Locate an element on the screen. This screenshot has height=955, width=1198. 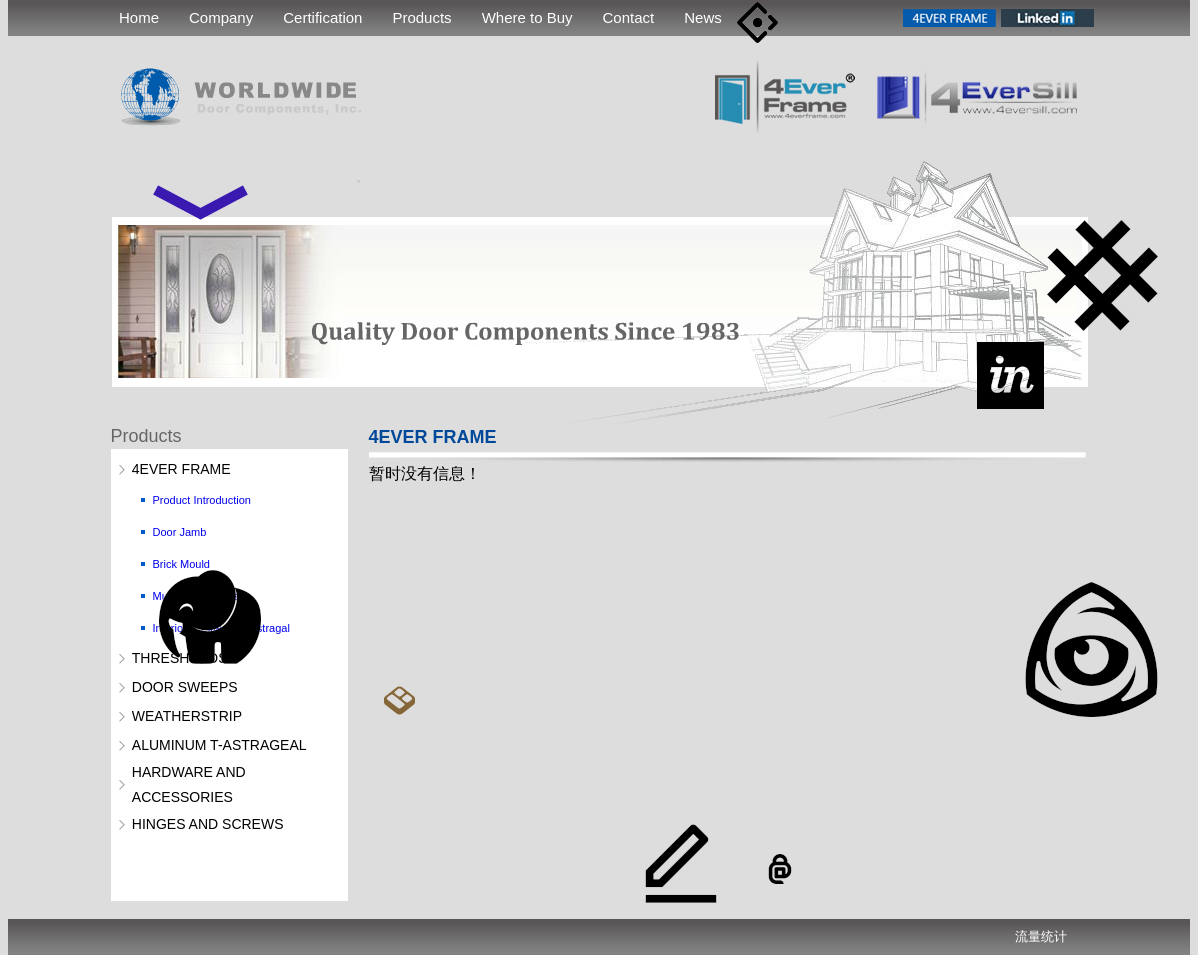
expand content or reveal more options is located at coordinates (200, 200).